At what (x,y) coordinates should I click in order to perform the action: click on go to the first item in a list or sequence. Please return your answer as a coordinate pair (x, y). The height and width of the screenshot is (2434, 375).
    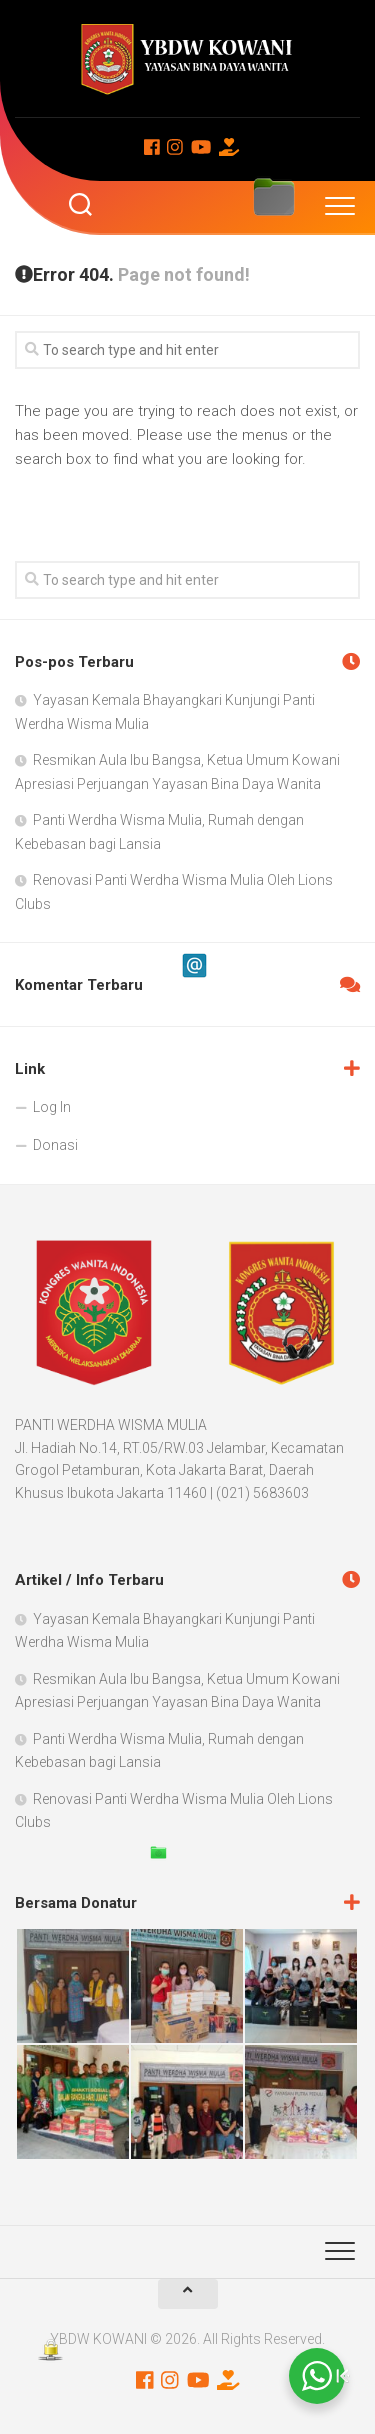
    Looking at the image, I should click on (343, 2376).